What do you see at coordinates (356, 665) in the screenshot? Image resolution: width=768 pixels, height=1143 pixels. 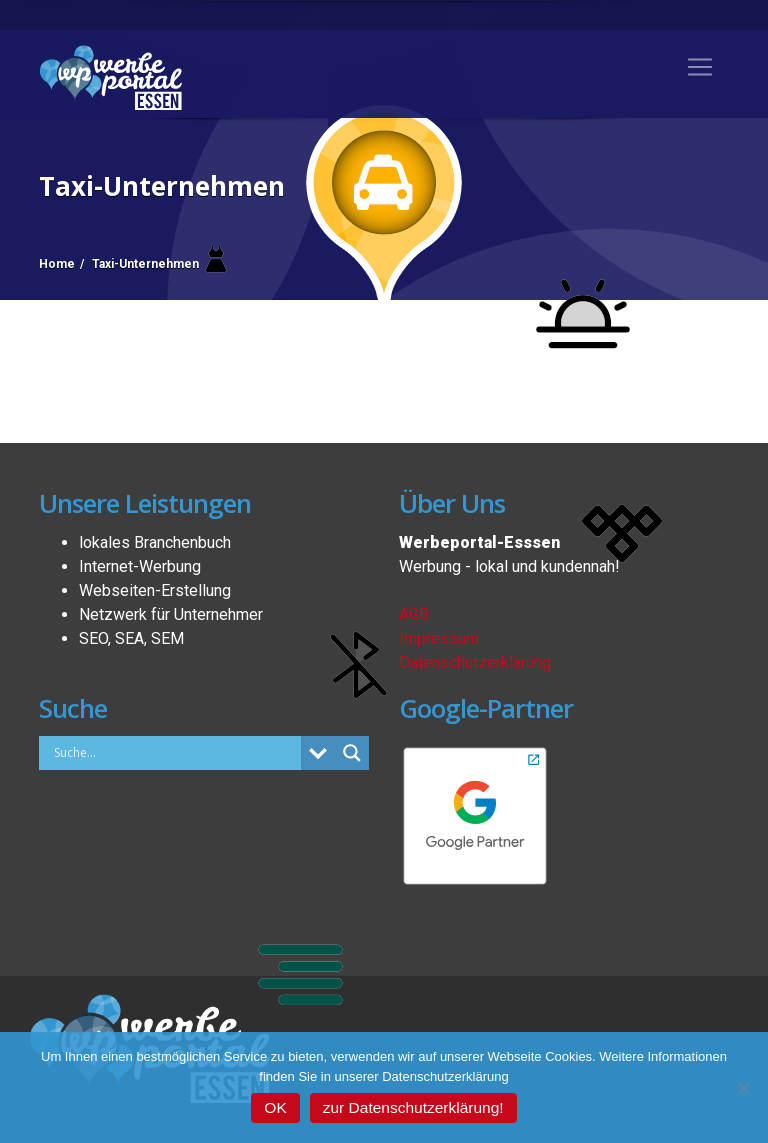 I see `bluetooth is disabled or turned off` at bounding box center [356, 665].